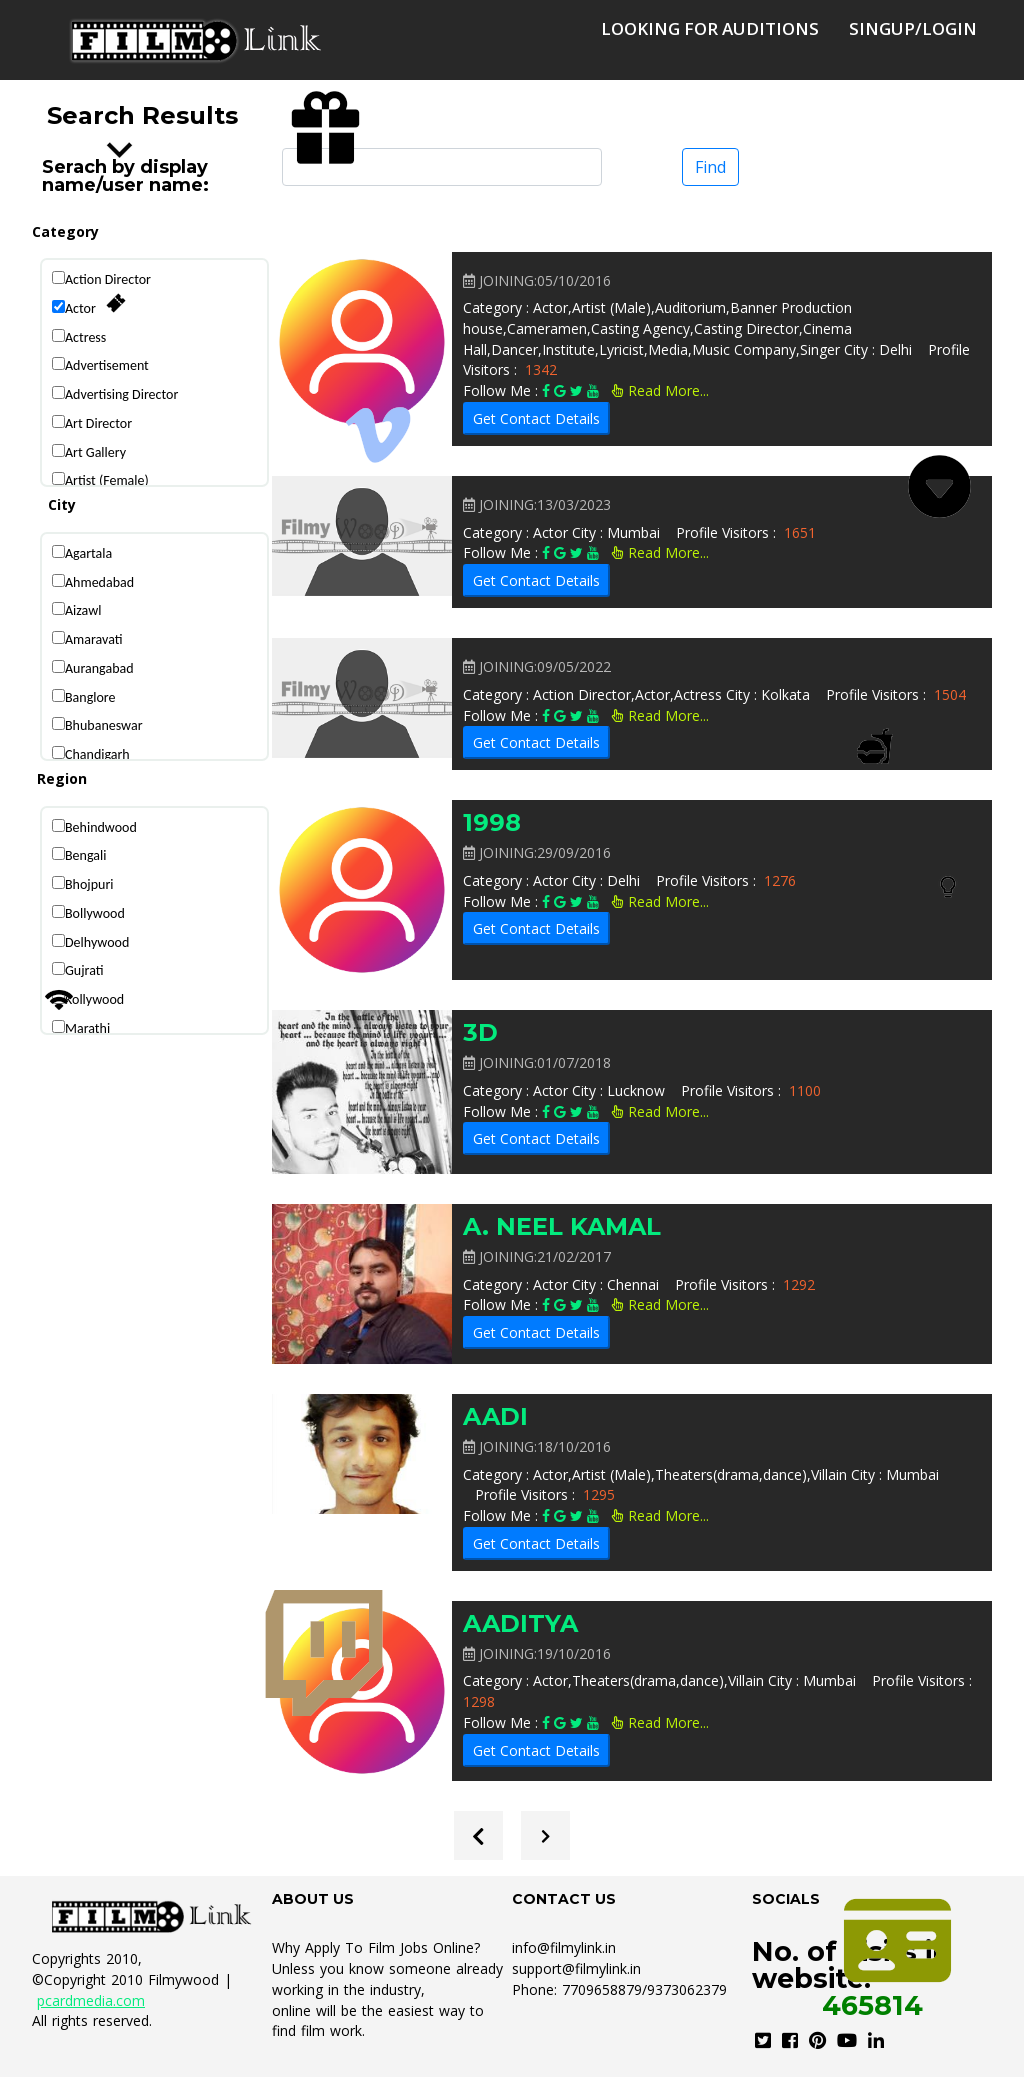 This screenshot has height=2077, width=1024. Describe the element at coordinates (116, 303) in the screenshot. I see `view your tickets or passes` at that location.